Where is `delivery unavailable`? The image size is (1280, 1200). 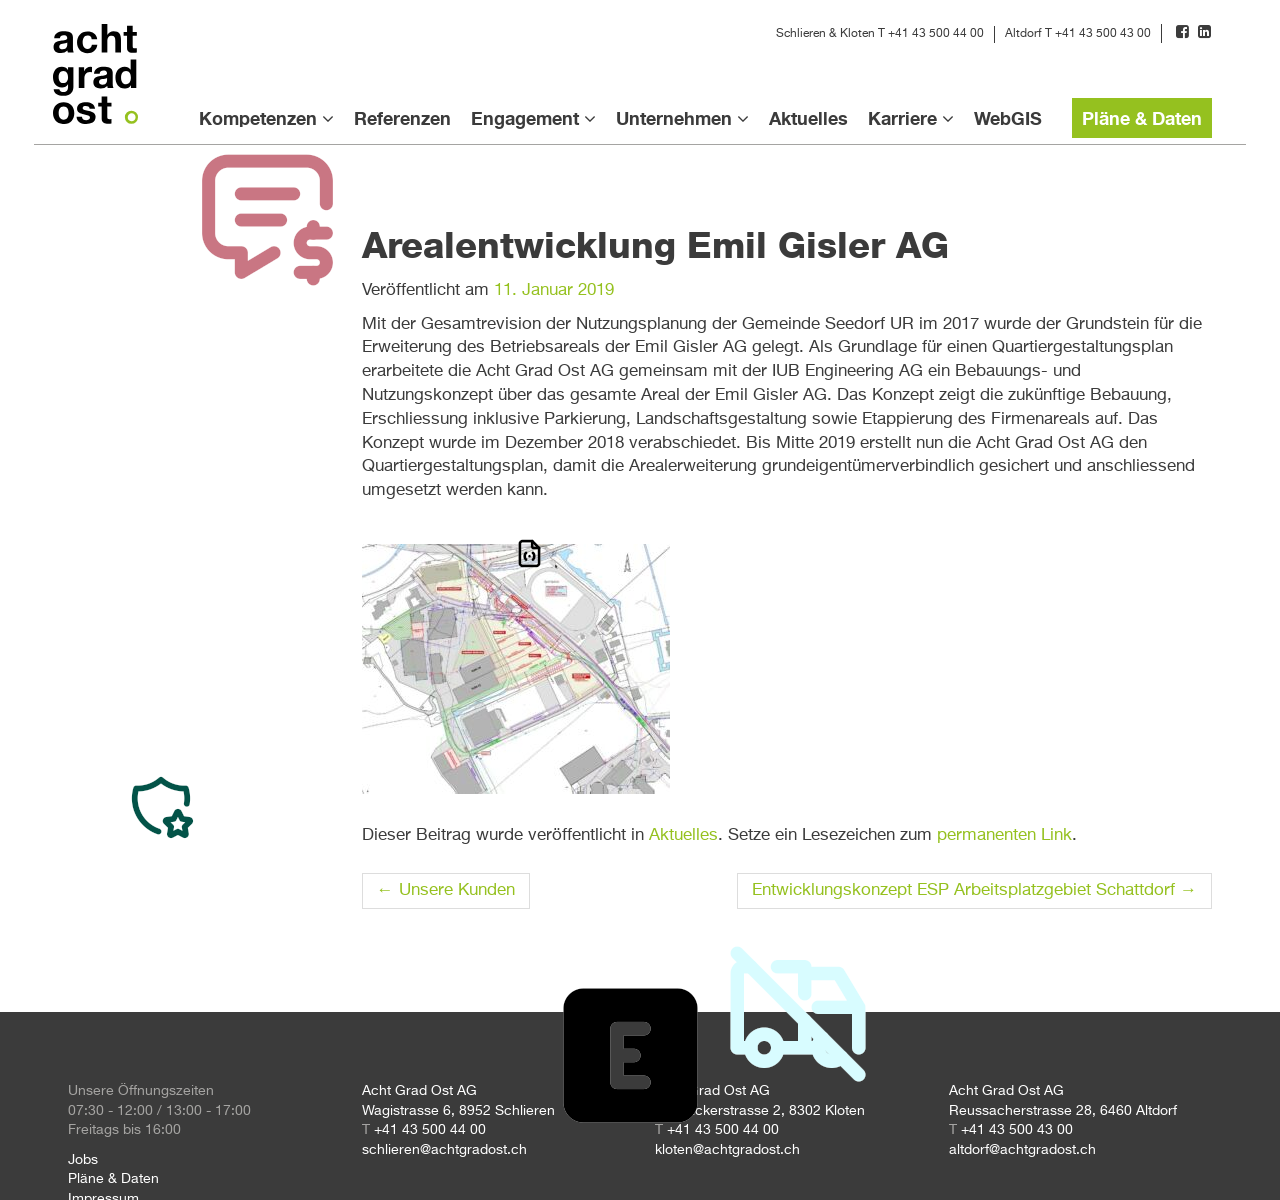 delivery unavailable is located at coordinates (798, 1014).